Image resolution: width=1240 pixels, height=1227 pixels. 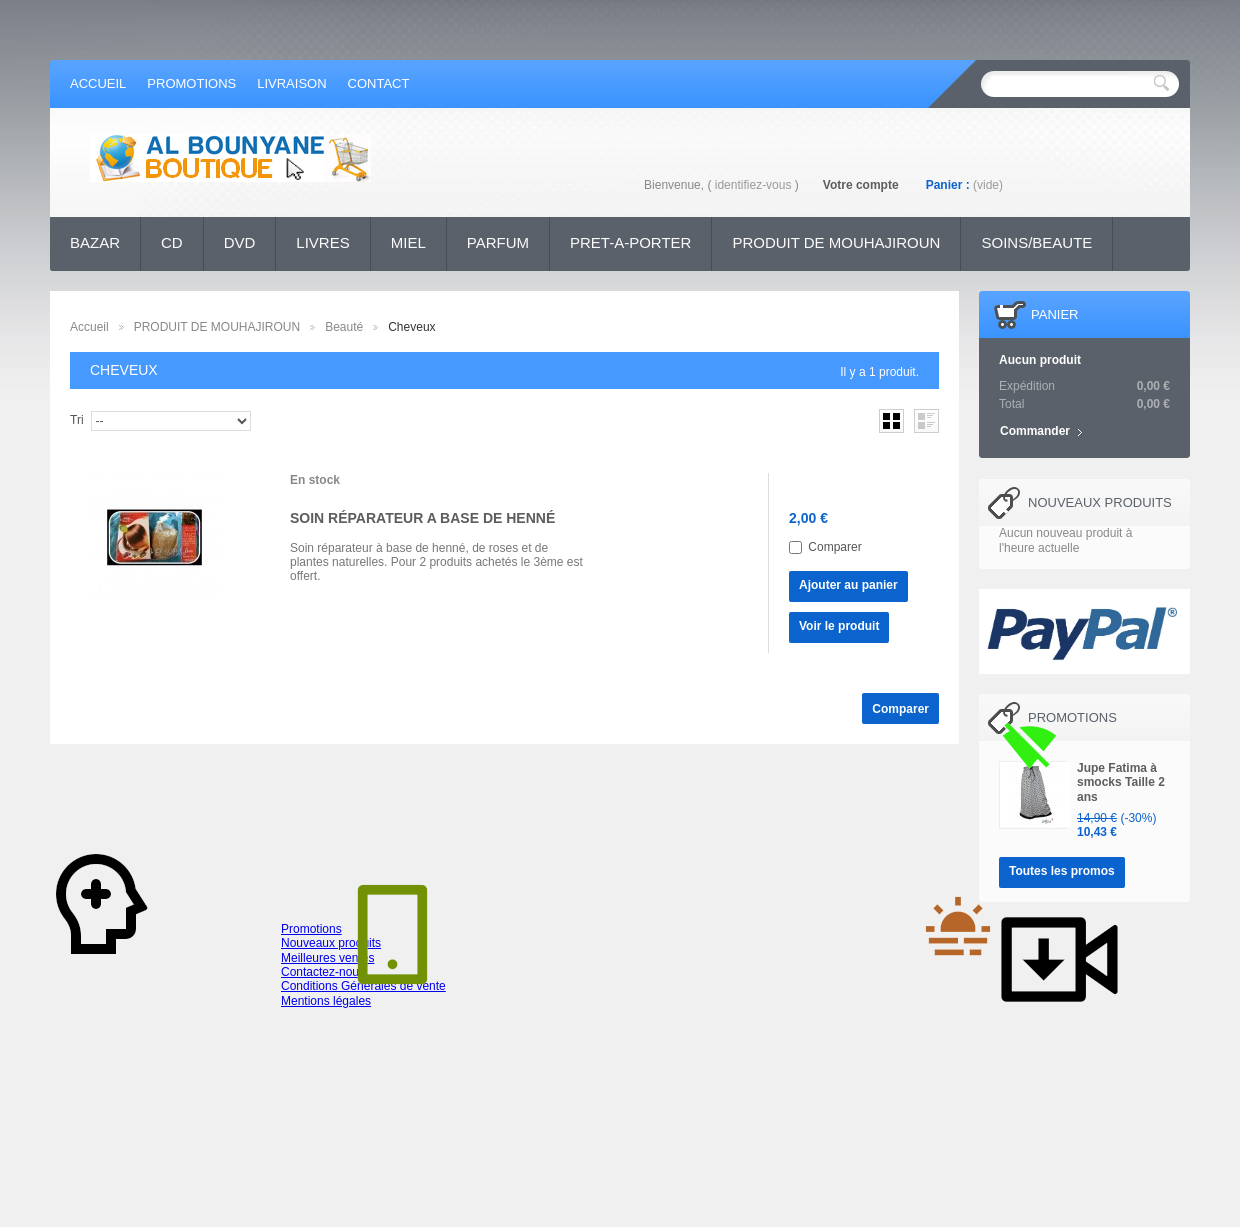 I want to click on access mental health resources, so click(x=101, y=904).